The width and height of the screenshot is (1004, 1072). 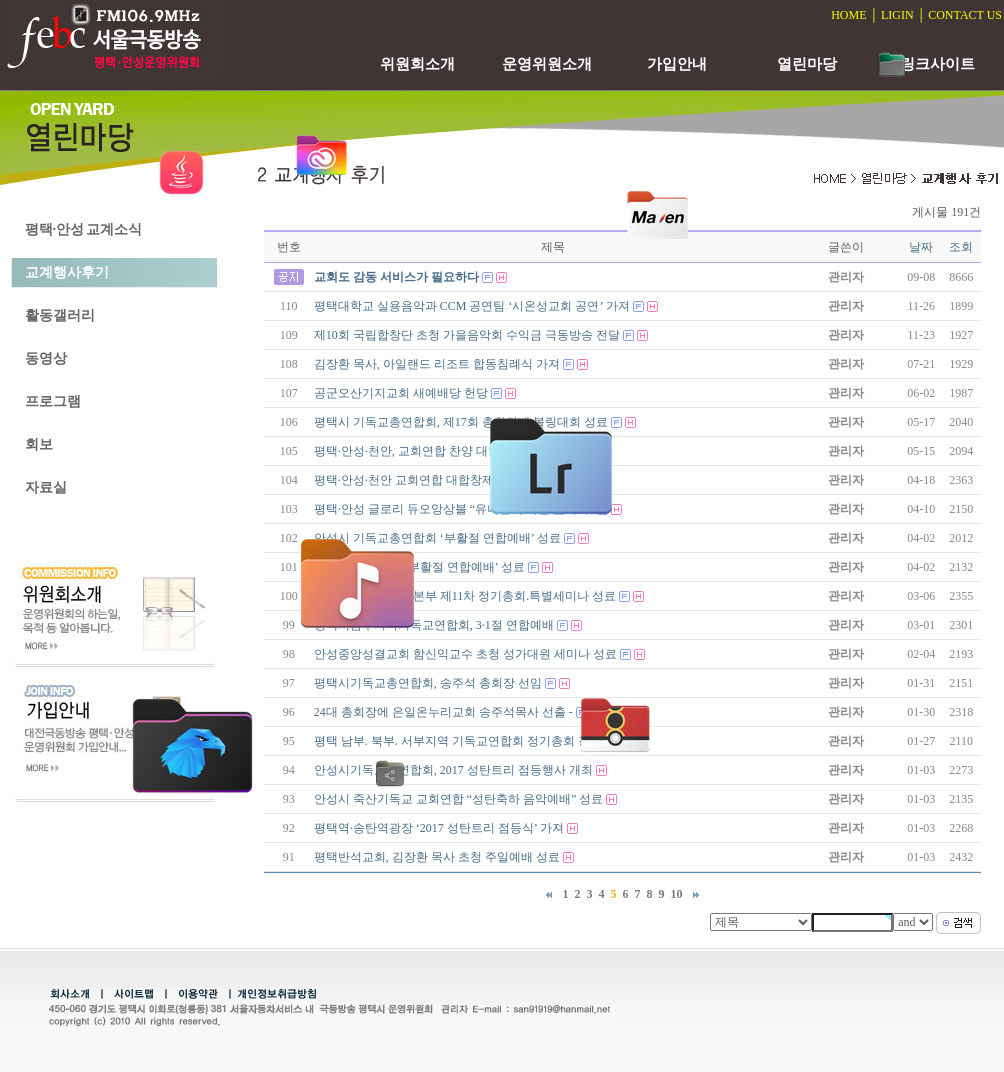 What do you see at coordinates (181, 172) in the screenshot?
I see `launch java application` at bounding box center [181, 172].